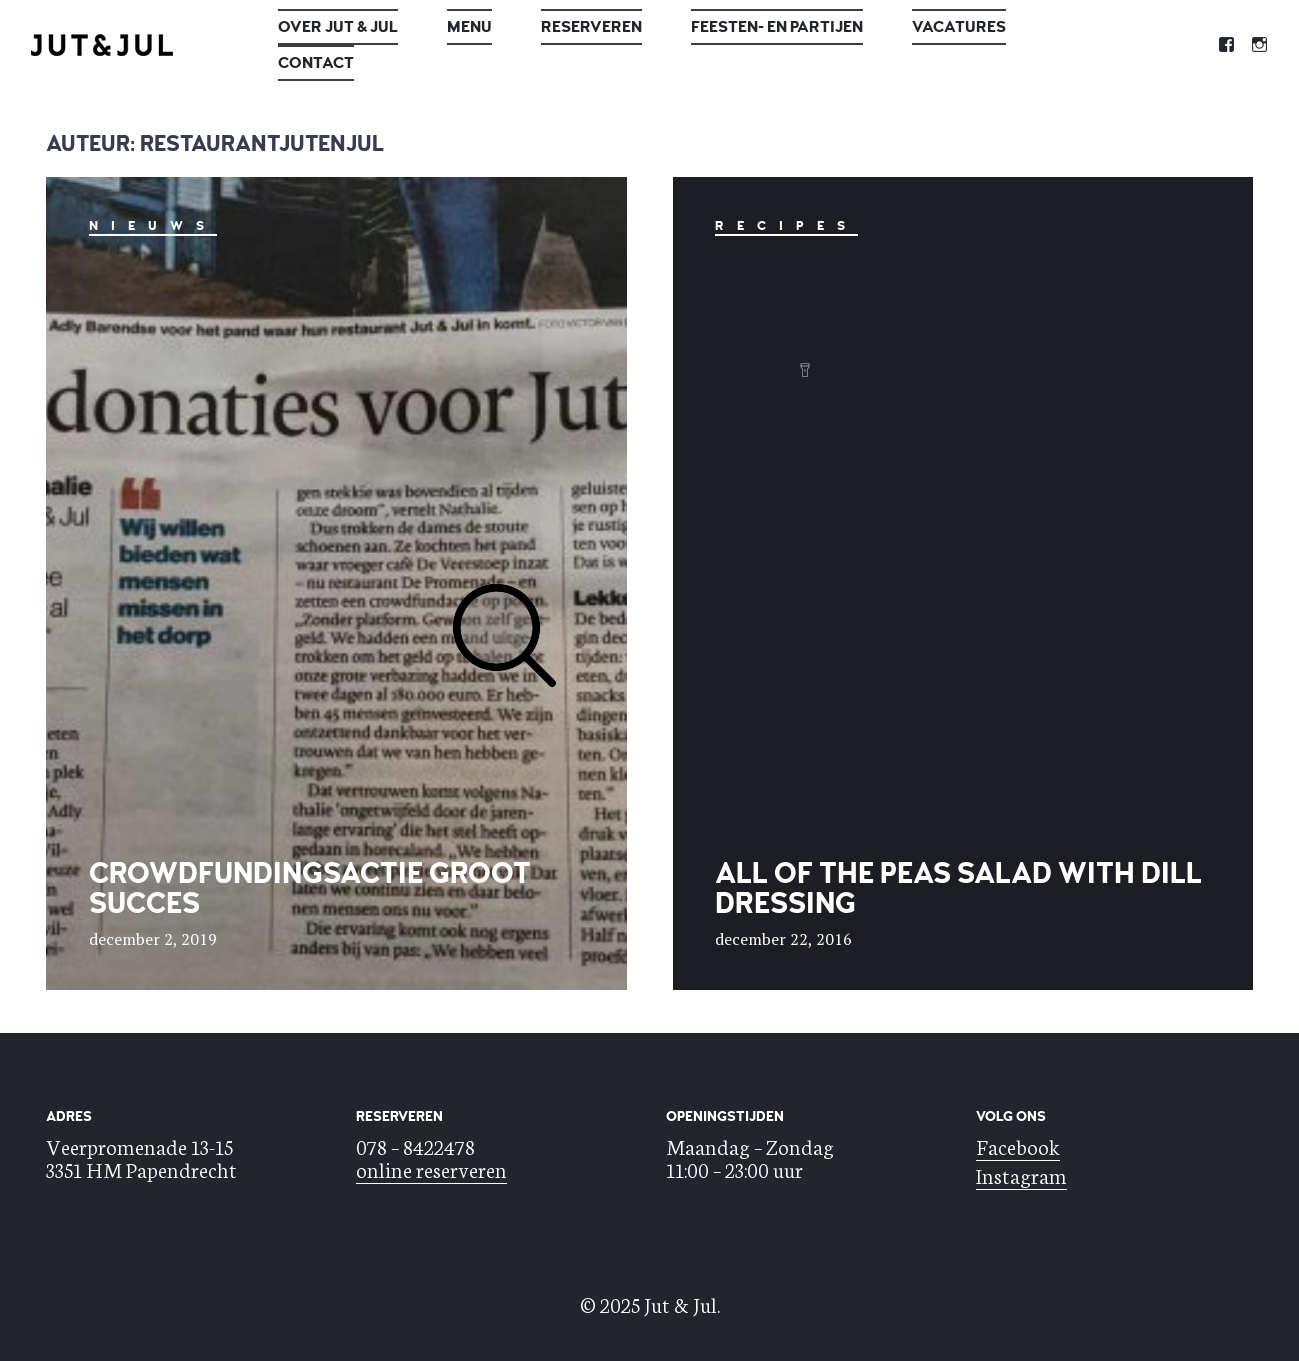 The width and height of the screenshot is (1299, 1361). I want to click on search for content or items, so click(504, 635).